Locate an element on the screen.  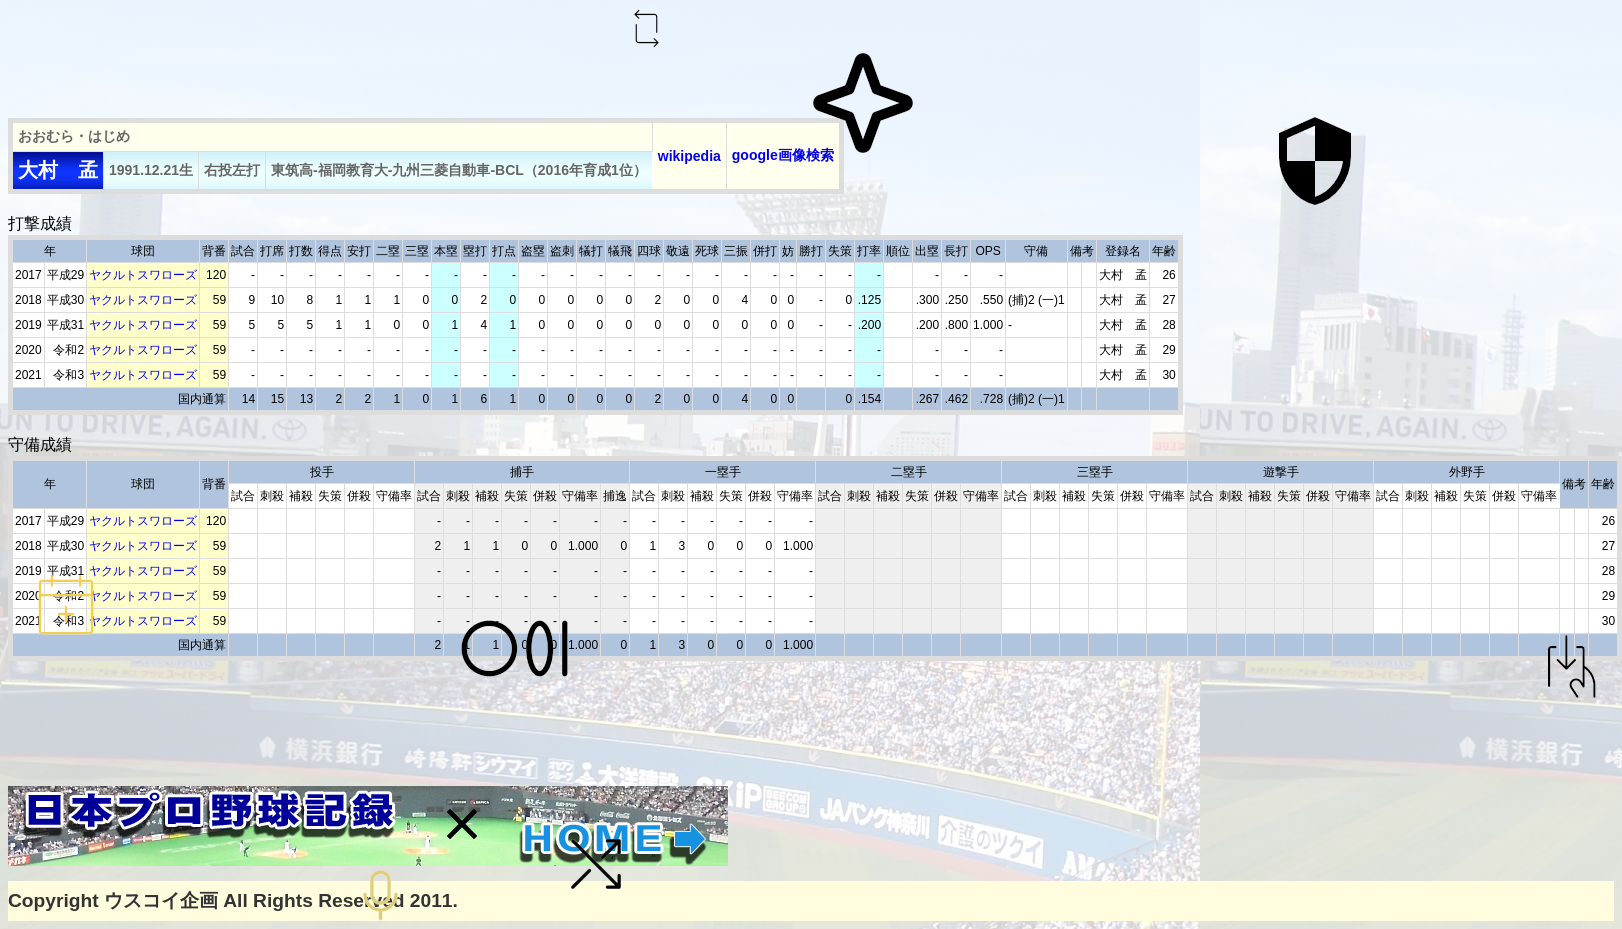
visit medium article or profile is located at coordinates (514, 648).